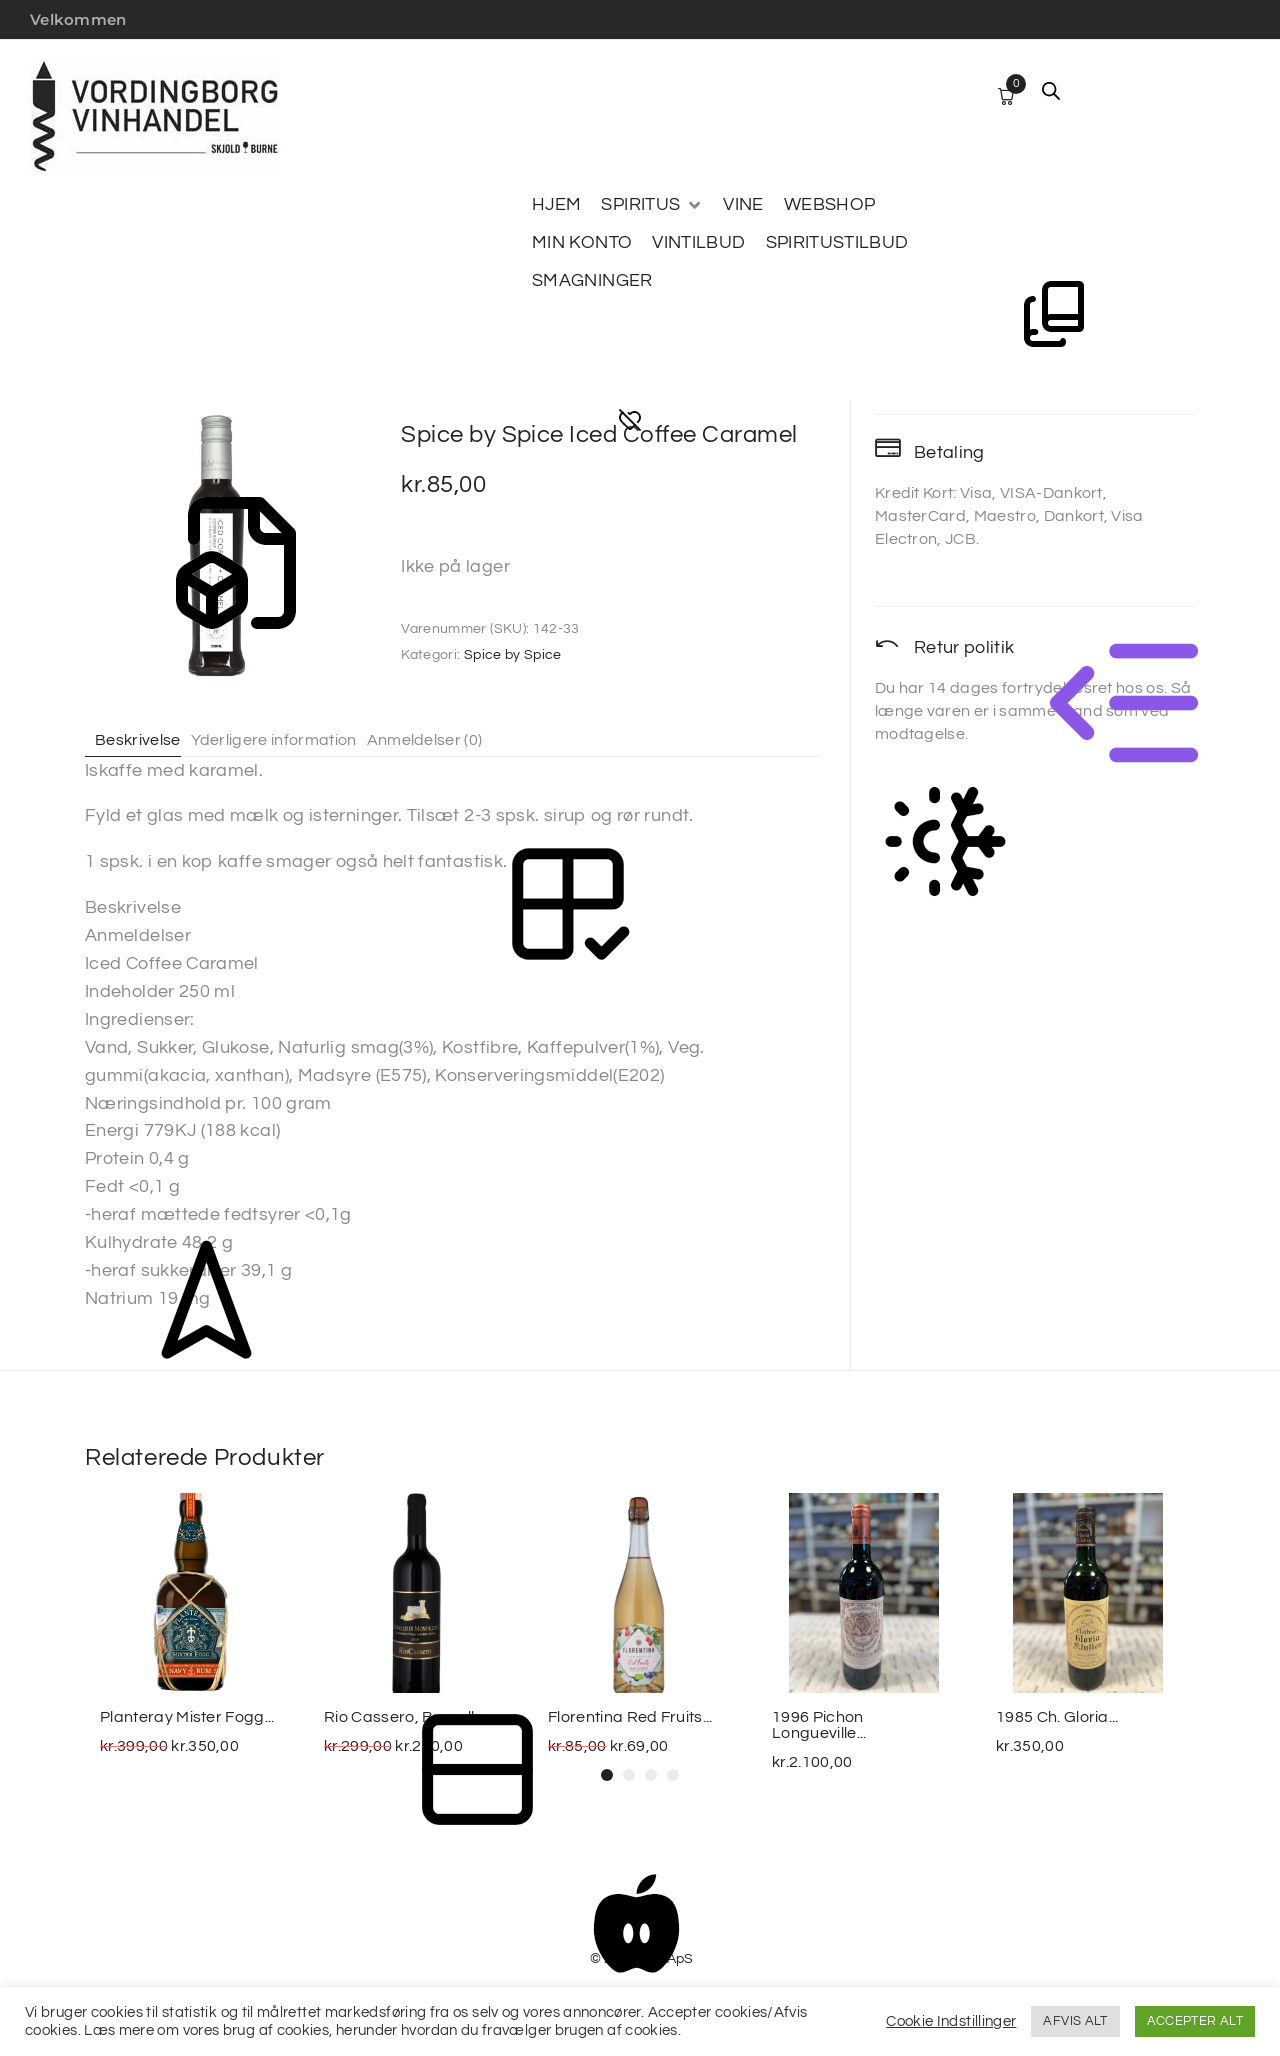 The height and width of the screenshot is (2056, 1280). What do you see at coordinates (630, 420) in the screenshot?
I see `remove from favorites` at bounding box center [630, 420].